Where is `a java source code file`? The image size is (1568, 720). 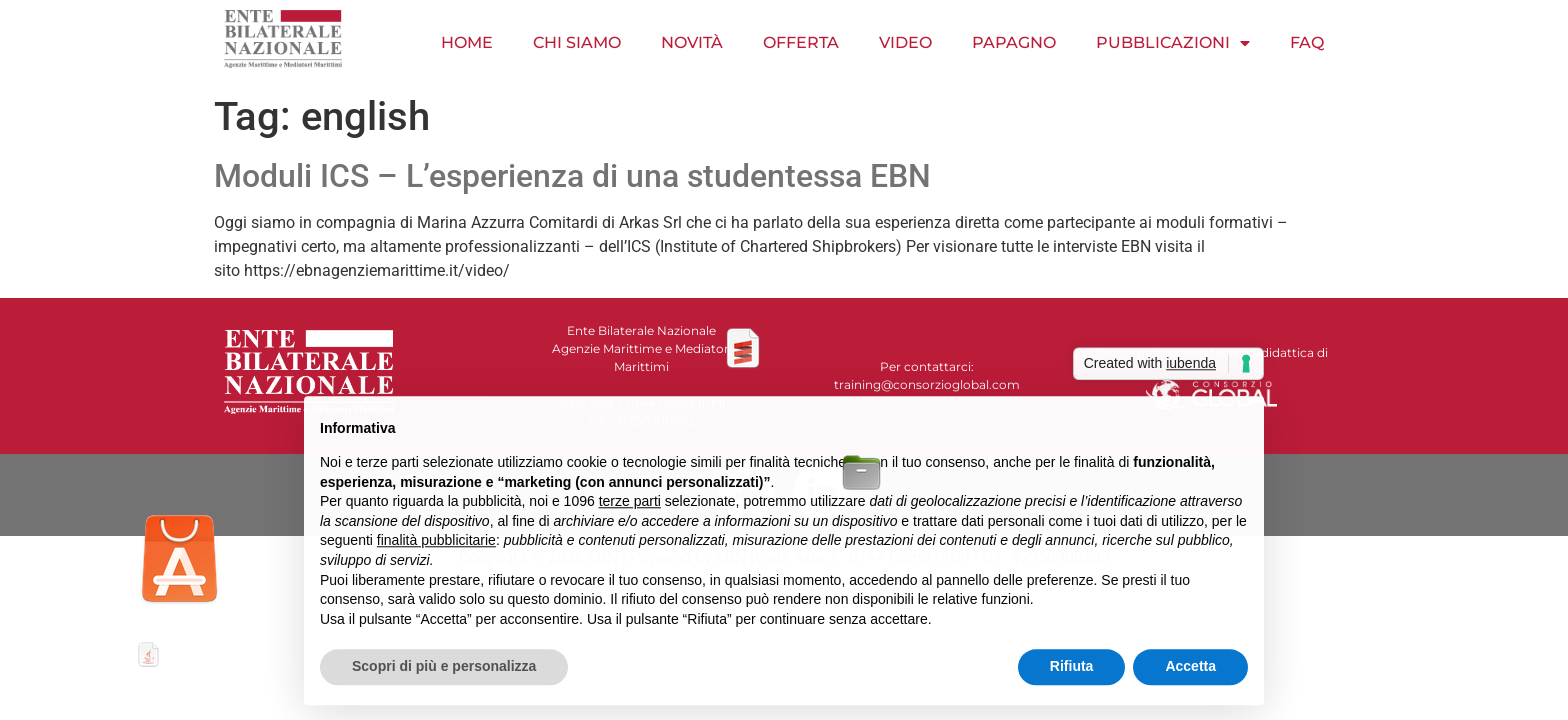 a java source code file is located at coordinates (148, 654).